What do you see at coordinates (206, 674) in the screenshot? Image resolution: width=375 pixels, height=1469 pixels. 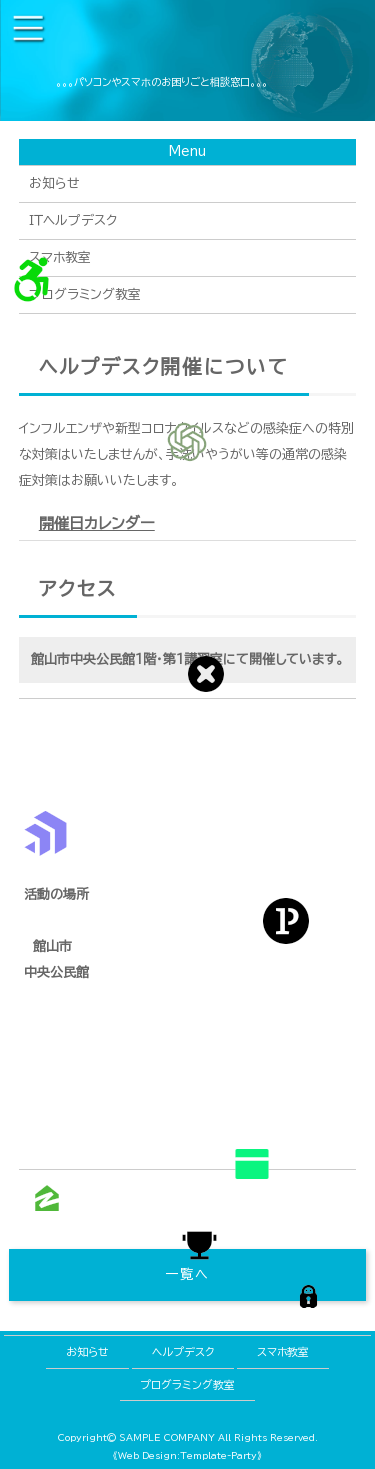 I see `visit the iFixit website for repair guides` at bounding box center [206, 674].